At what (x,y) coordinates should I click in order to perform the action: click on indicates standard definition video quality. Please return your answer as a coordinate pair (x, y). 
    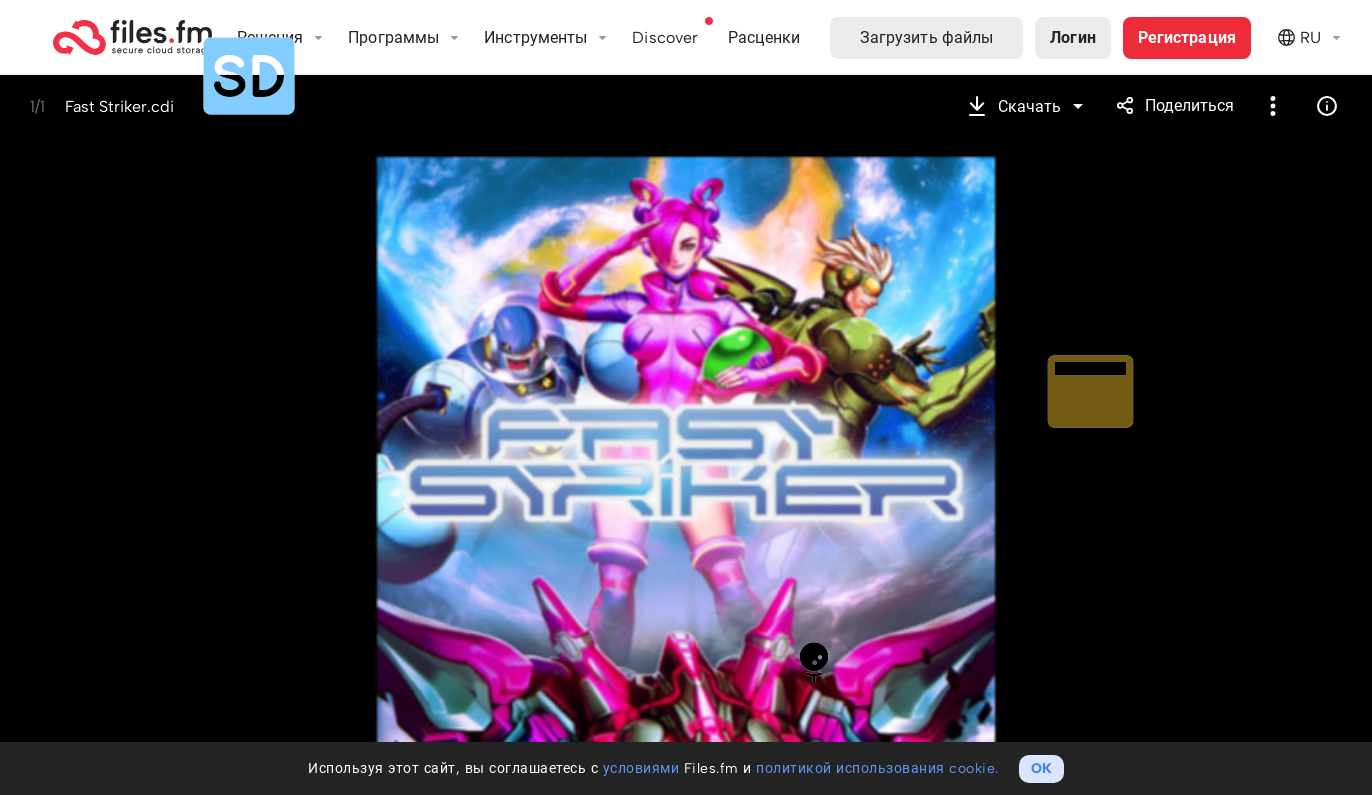
    Looking at the image, I should click on (249, 76).